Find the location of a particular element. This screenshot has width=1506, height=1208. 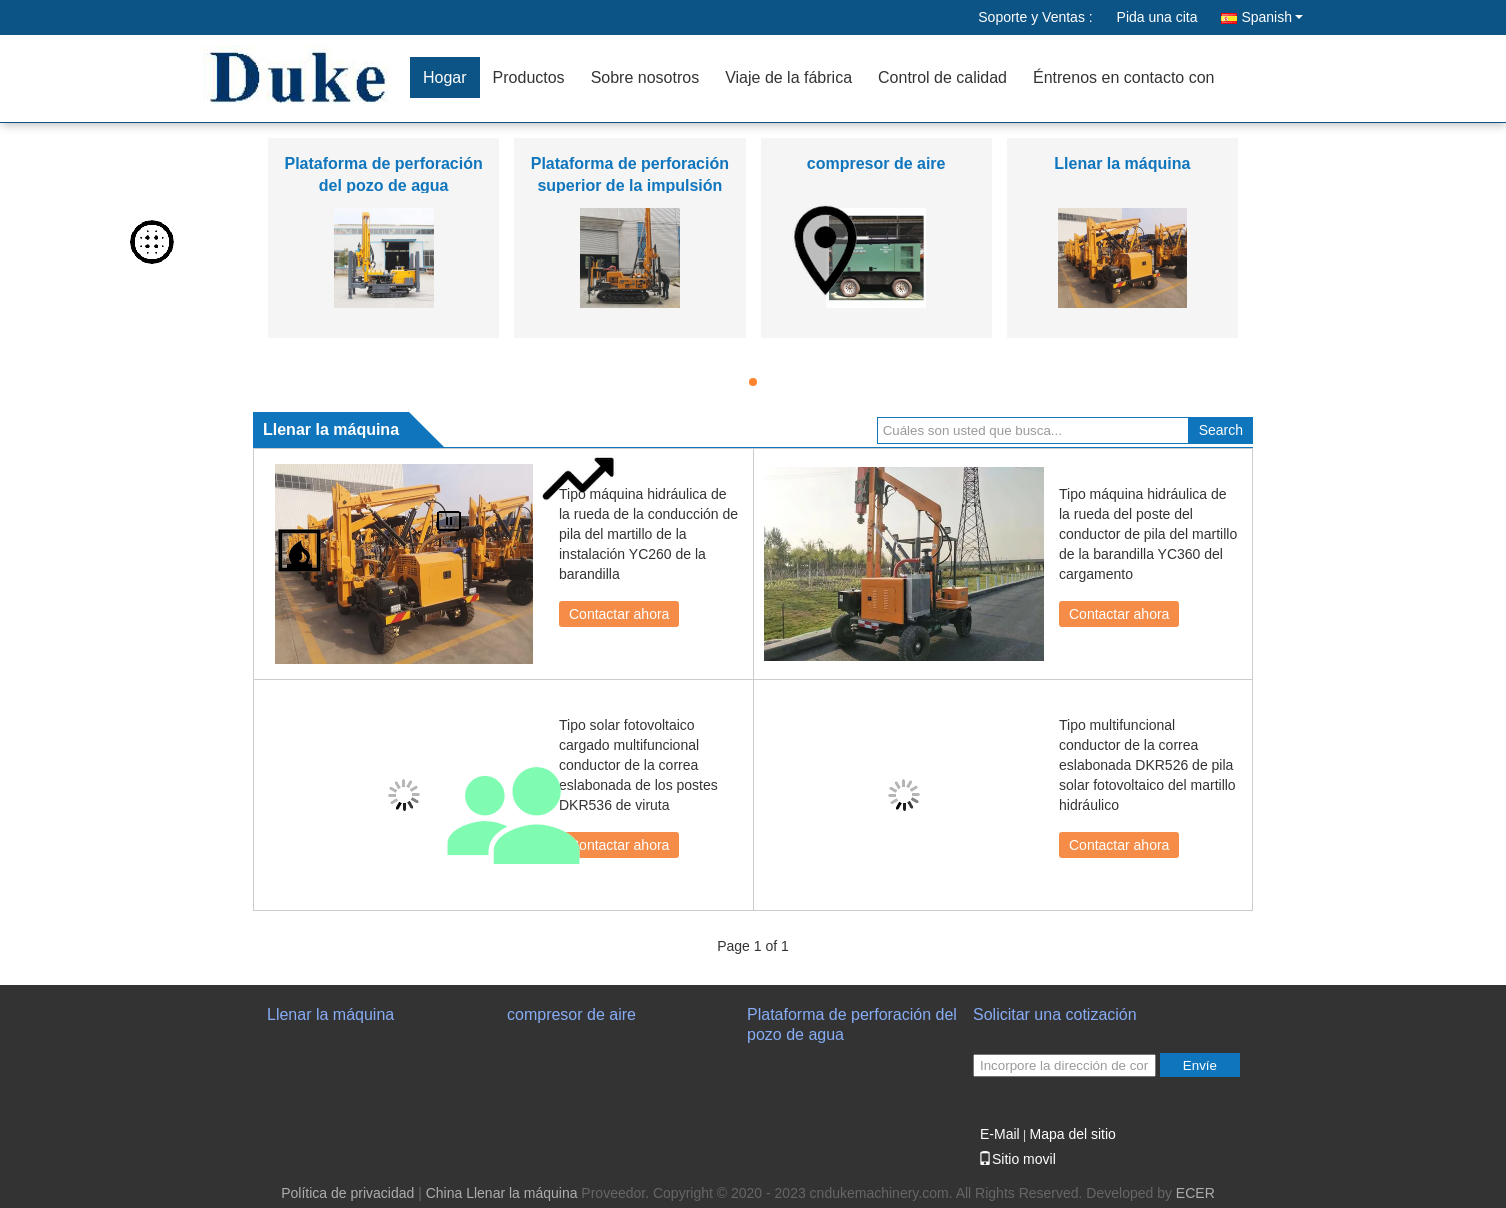

view contacts or people list is located at coordinates (513, 815).